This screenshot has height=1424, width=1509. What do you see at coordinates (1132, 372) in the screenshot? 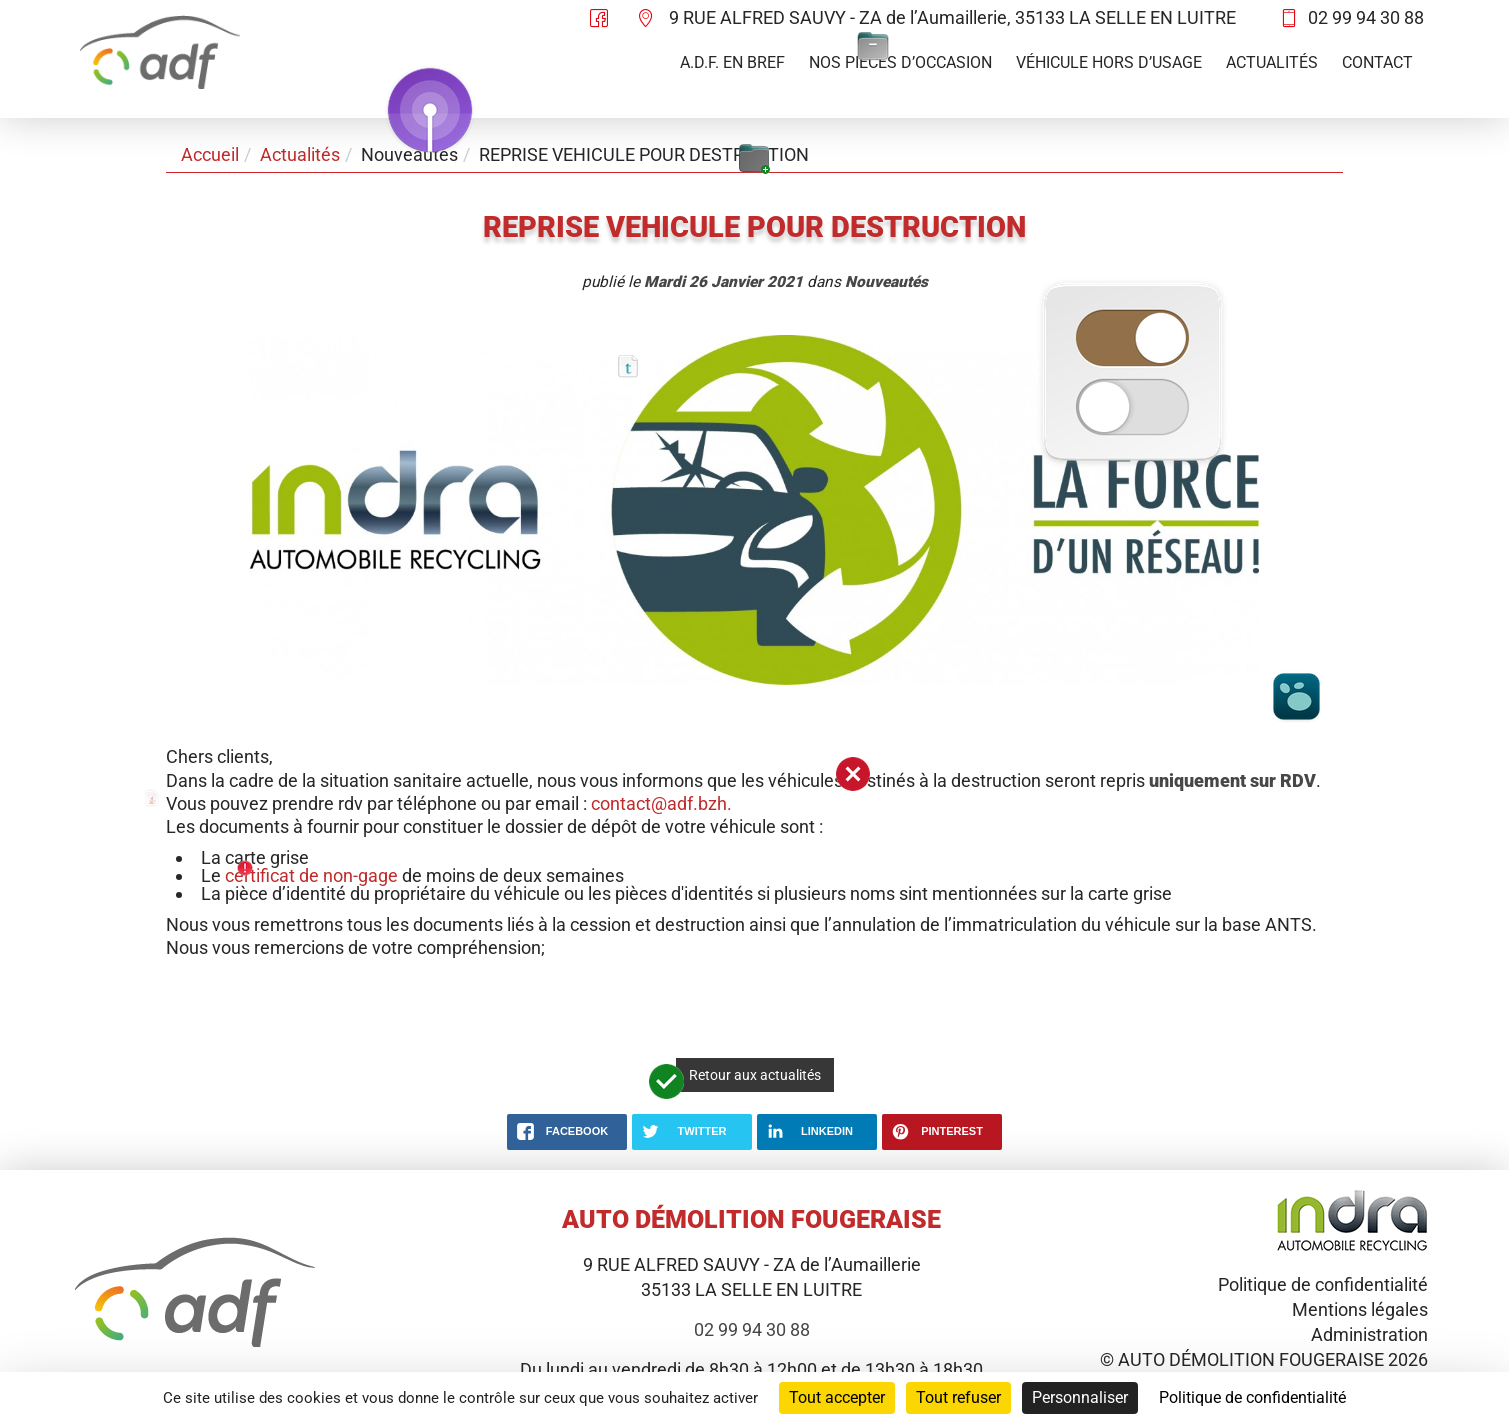
I see `open gnome tweaks settings` at bounding box center [1132, 372].